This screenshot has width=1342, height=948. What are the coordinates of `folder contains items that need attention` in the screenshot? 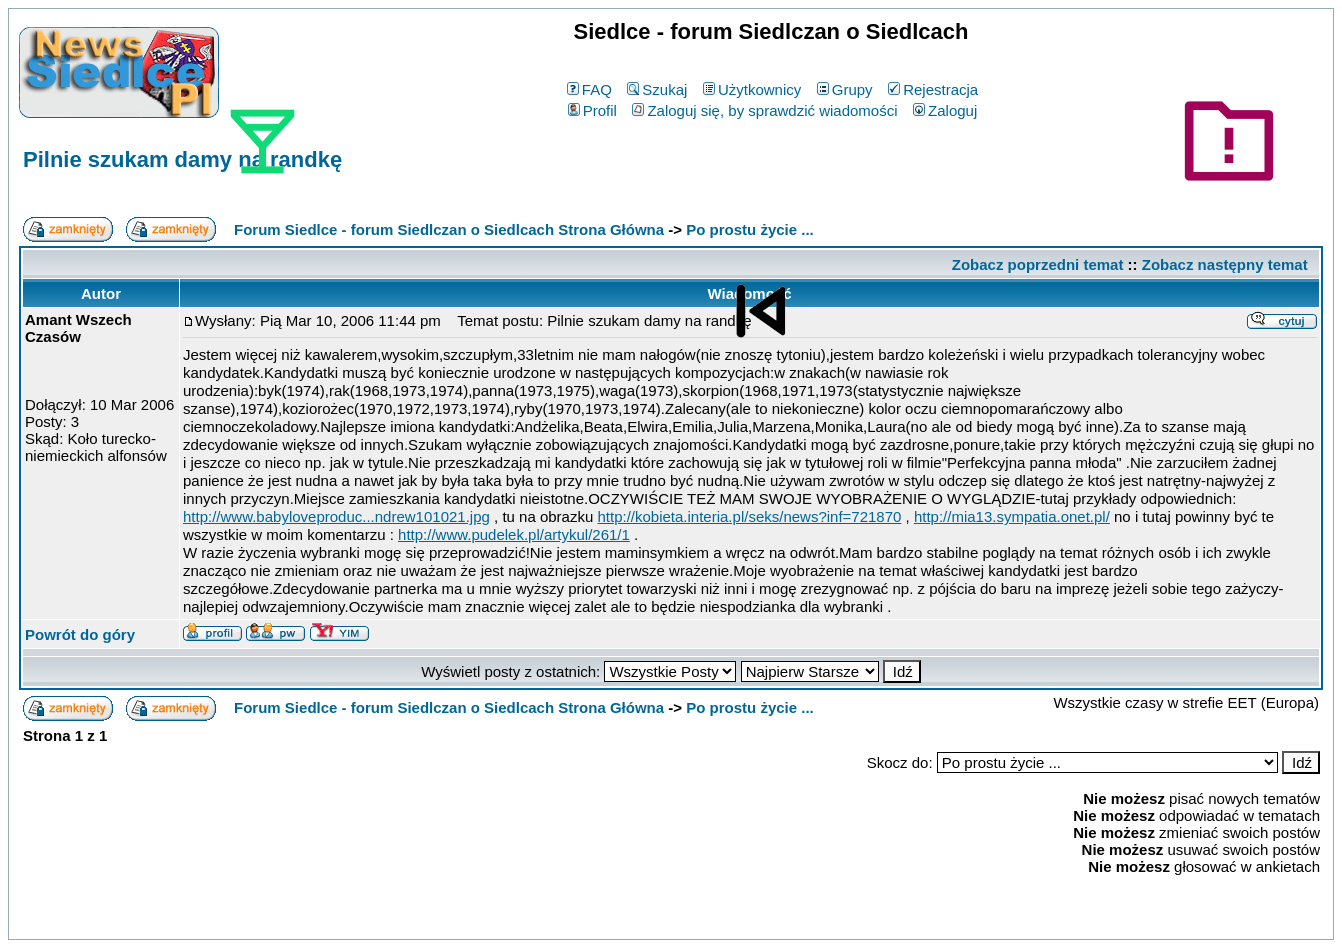 It's located at (1229, 141).